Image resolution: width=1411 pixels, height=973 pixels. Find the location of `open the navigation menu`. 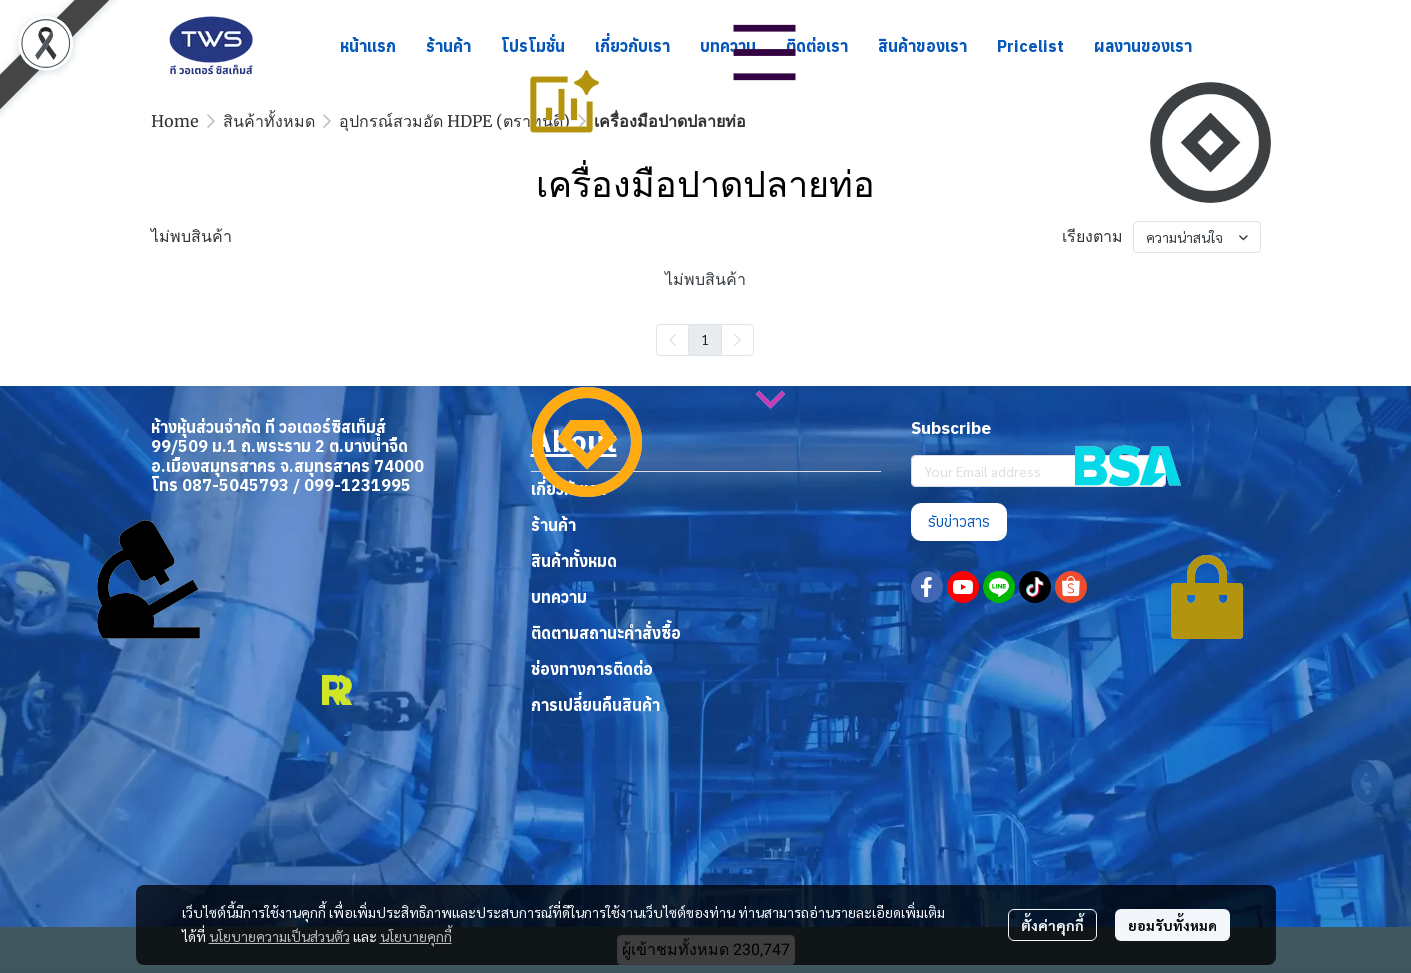

open the navigation menu is located at coordinates (764, 52).